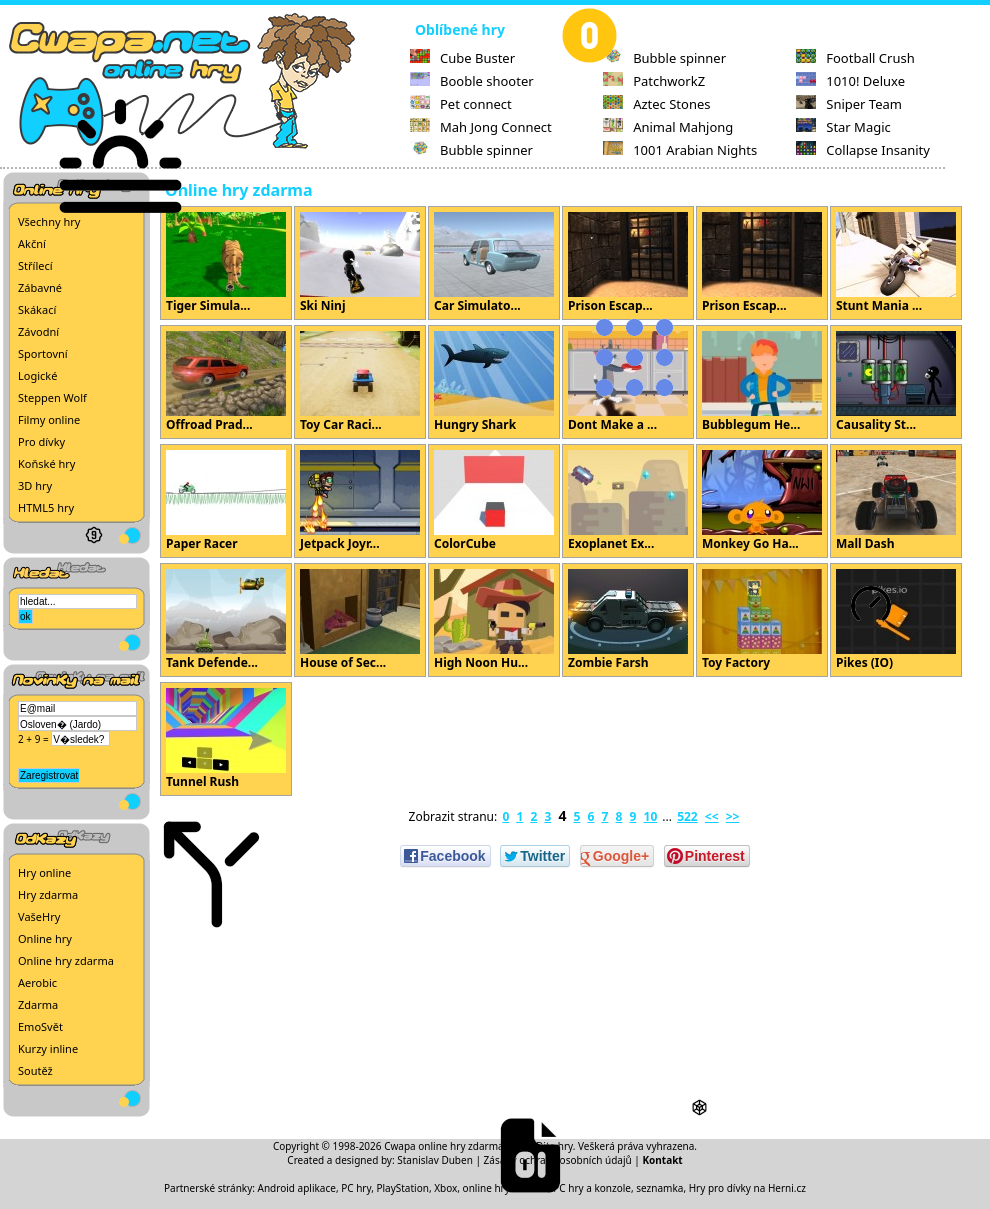 Image resolution: width=990 pixels, height=1209 pixels. Describe the element at coordinates (94, 535) in the screenshot. I see `indicates rank or position number 9` at that location.